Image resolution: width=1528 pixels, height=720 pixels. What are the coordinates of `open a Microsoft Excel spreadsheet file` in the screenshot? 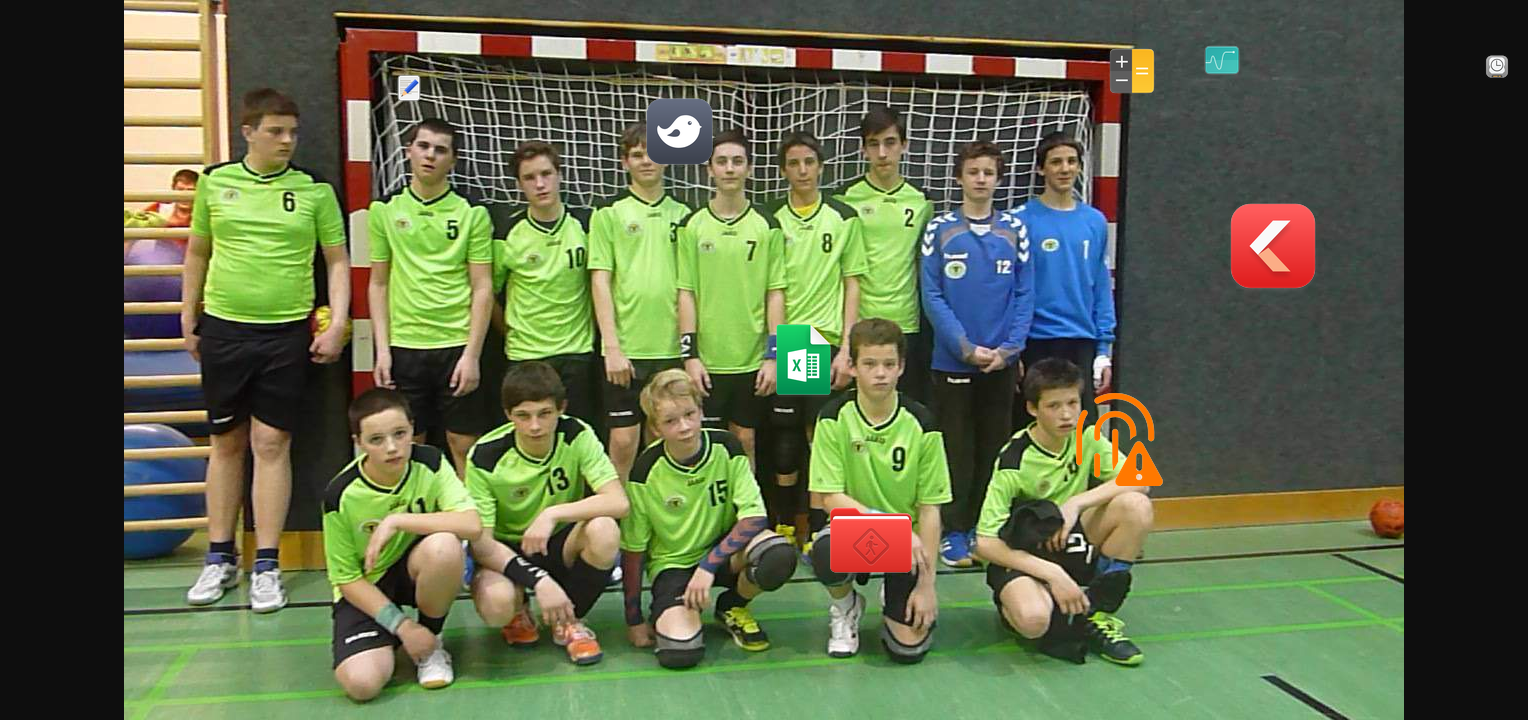 It's located at (803, 359).